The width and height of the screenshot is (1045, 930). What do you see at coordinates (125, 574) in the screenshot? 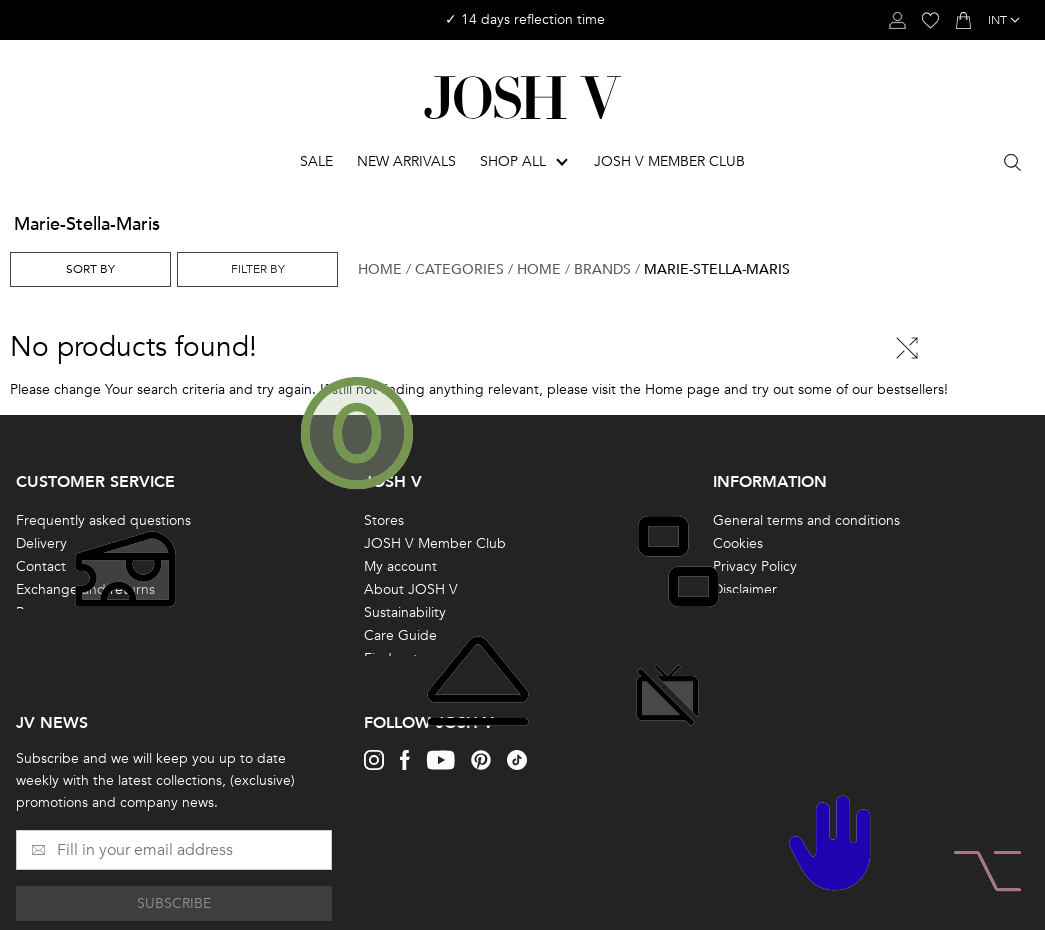
I see `browse dairy or cheese products` at bounding box center [125, 574].